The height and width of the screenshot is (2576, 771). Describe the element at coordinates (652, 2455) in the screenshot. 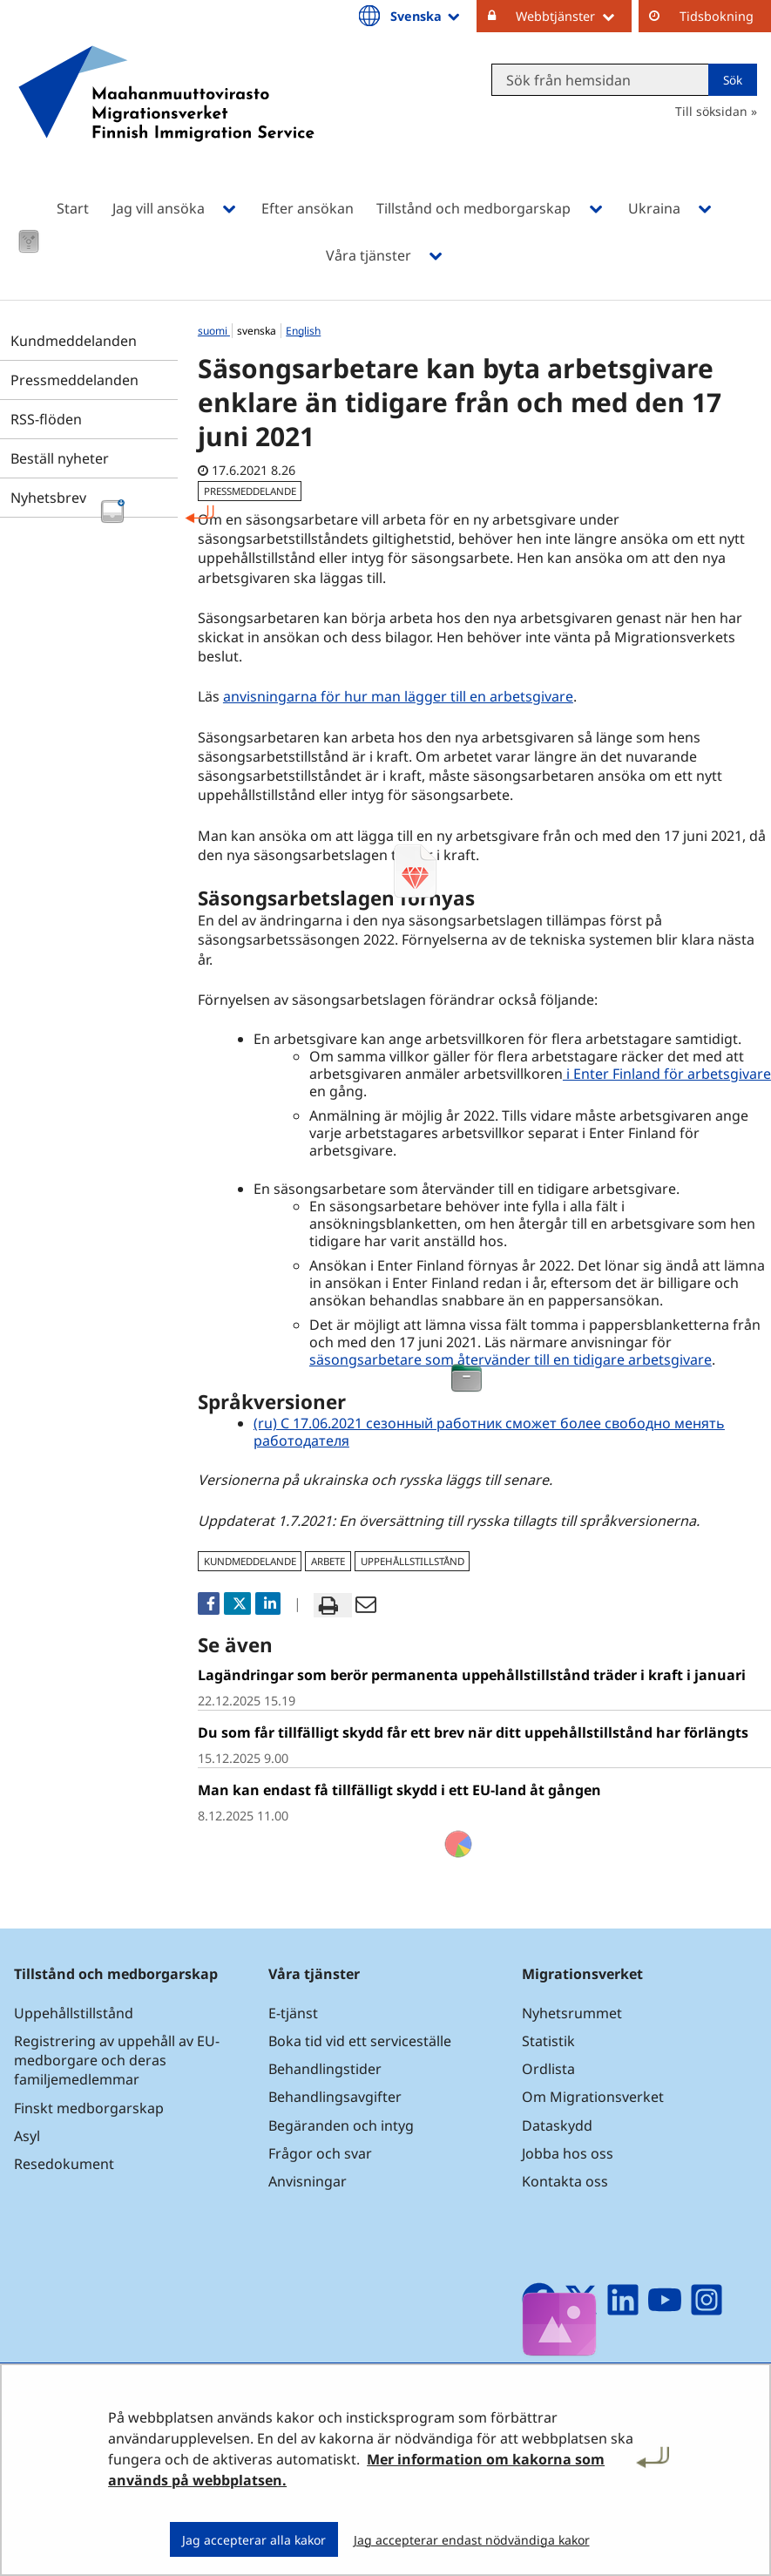

I see `reply to all recipients of an email` at that location.